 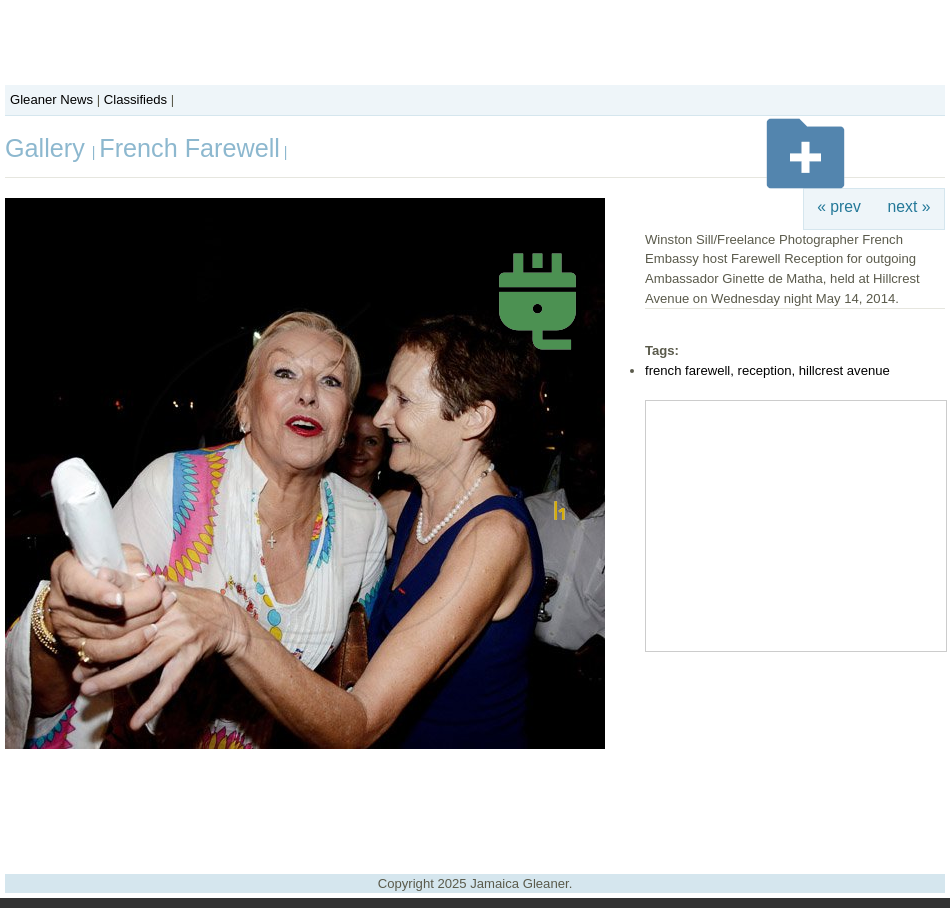 I want to click on connect to a power source, so click(x=537, y=301).